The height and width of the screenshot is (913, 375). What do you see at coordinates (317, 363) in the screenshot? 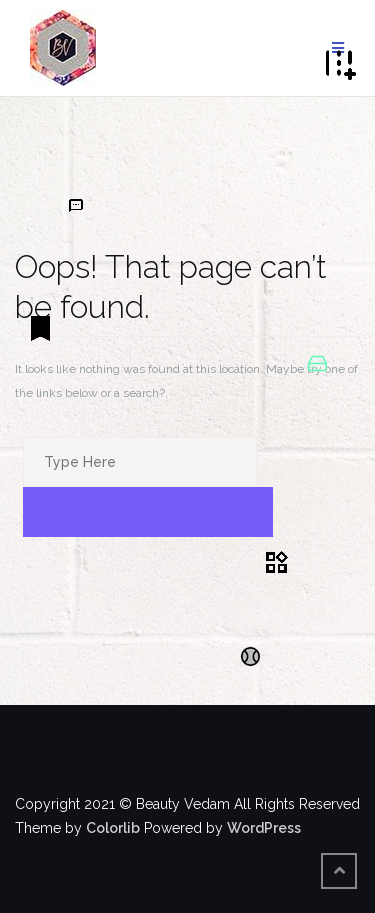
I see `access local storage or drive` at bounding box center [317, 363].